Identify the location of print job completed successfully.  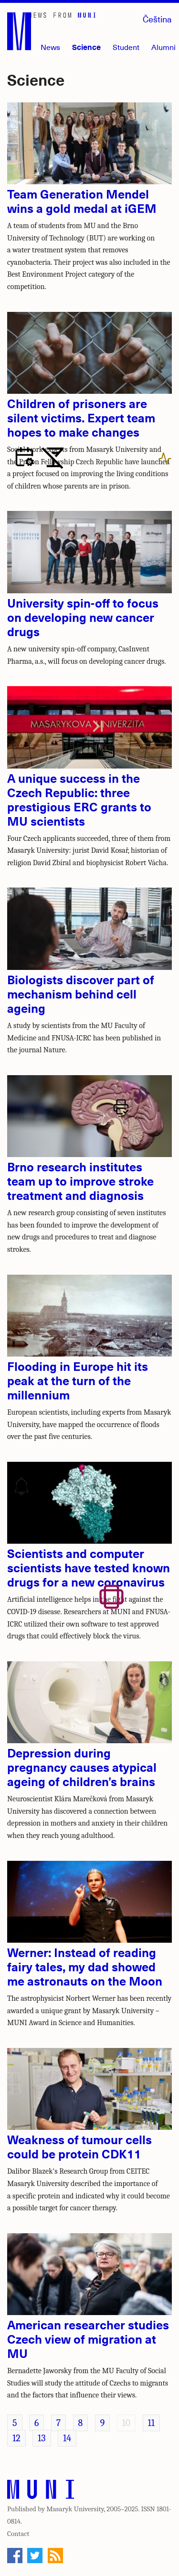
(121, 1107).